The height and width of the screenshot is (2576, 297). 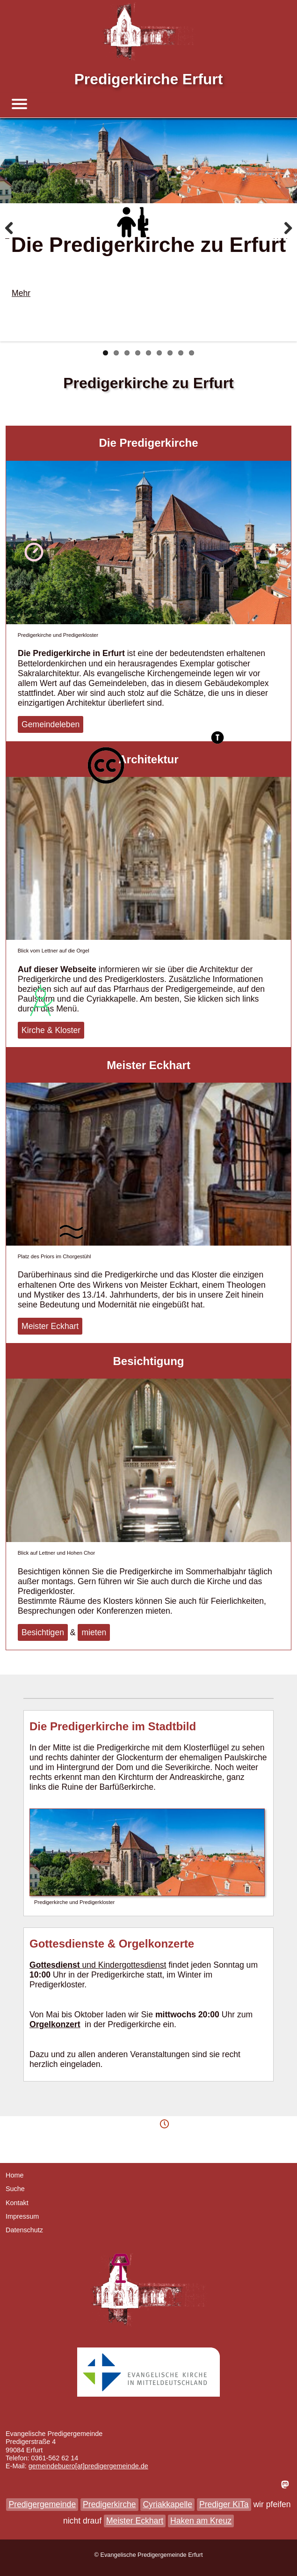 I want to click on toggle floor lamp on or off, so click(x=121, y=2268).